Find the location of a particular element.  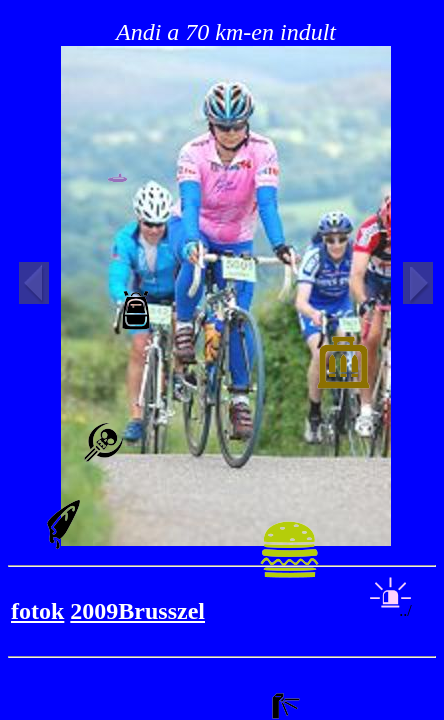

ammunition inventory or storage in a game is located at coordinates (343, 362).